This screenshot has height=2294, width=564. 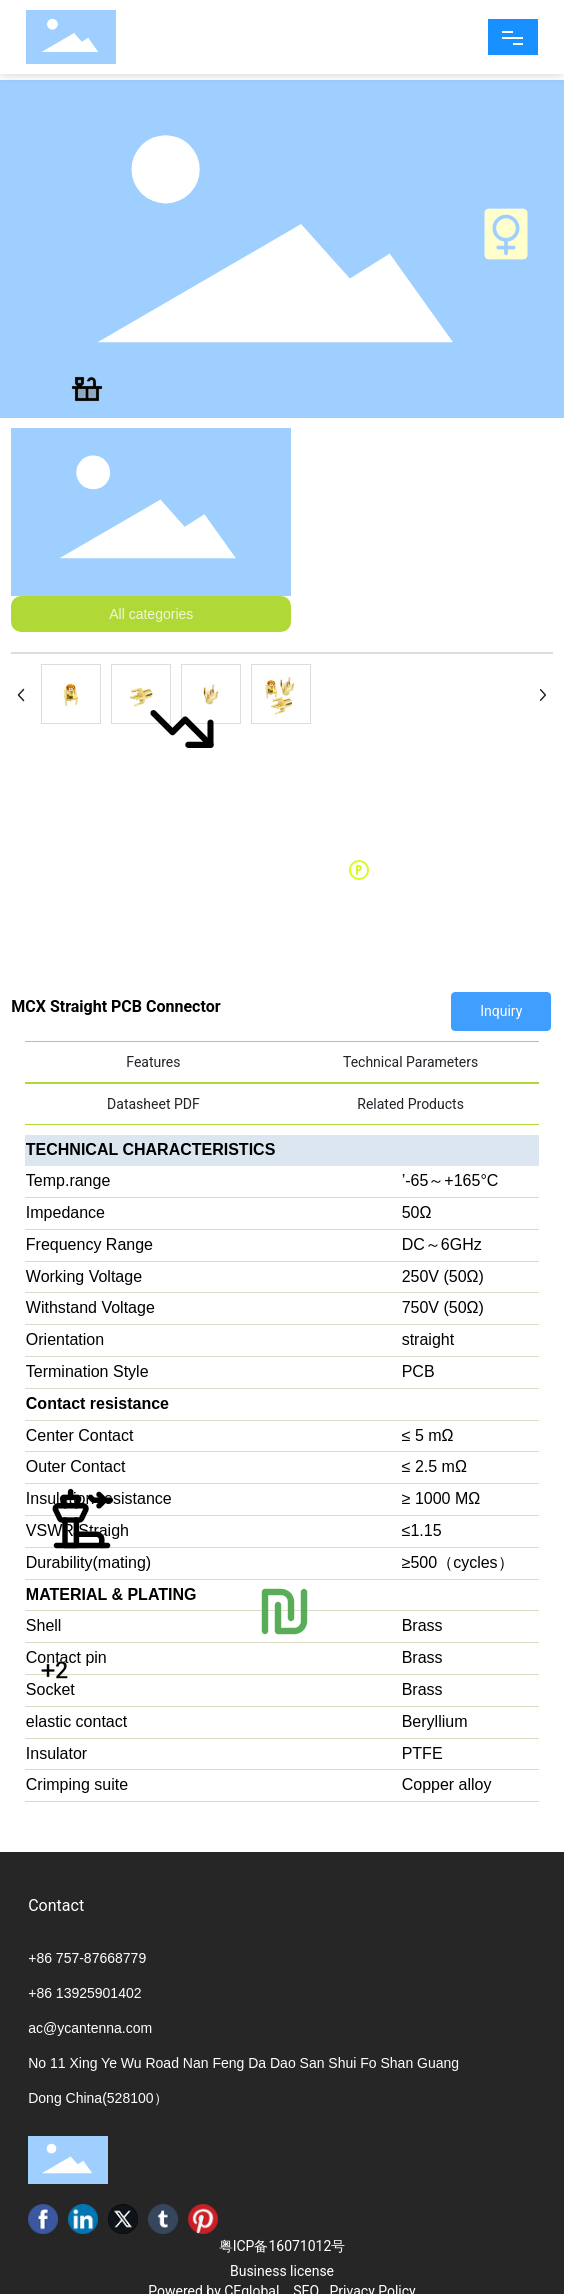 I want to click on parking available or parking location, so click(x=359, y=870).